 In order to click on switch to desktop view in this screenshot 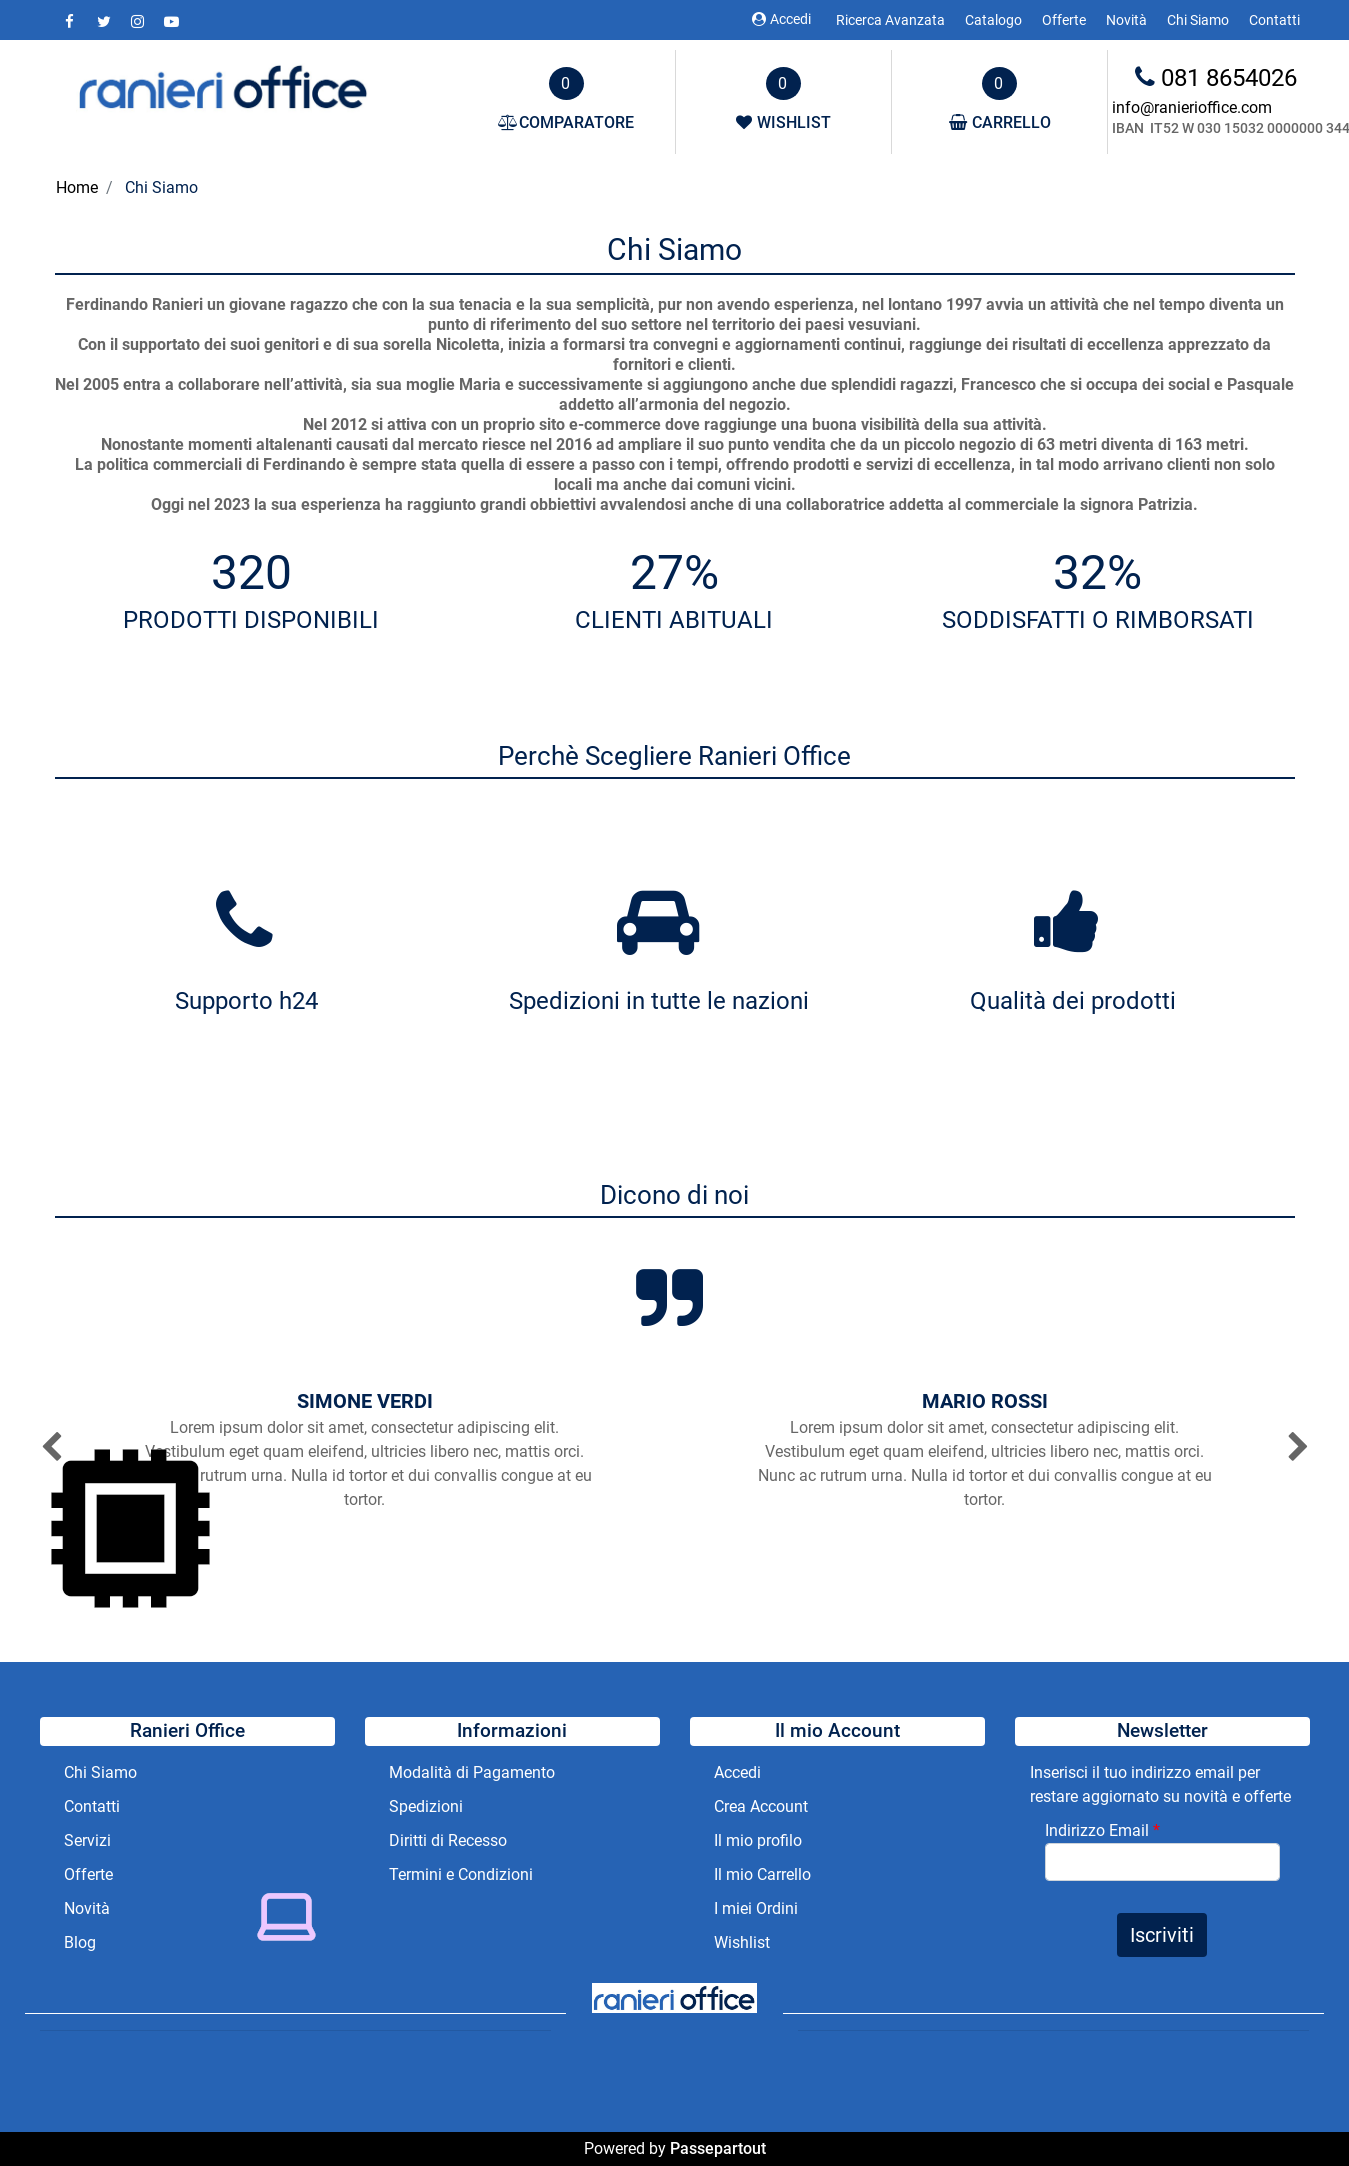, I will do `click(286, 1915)`.